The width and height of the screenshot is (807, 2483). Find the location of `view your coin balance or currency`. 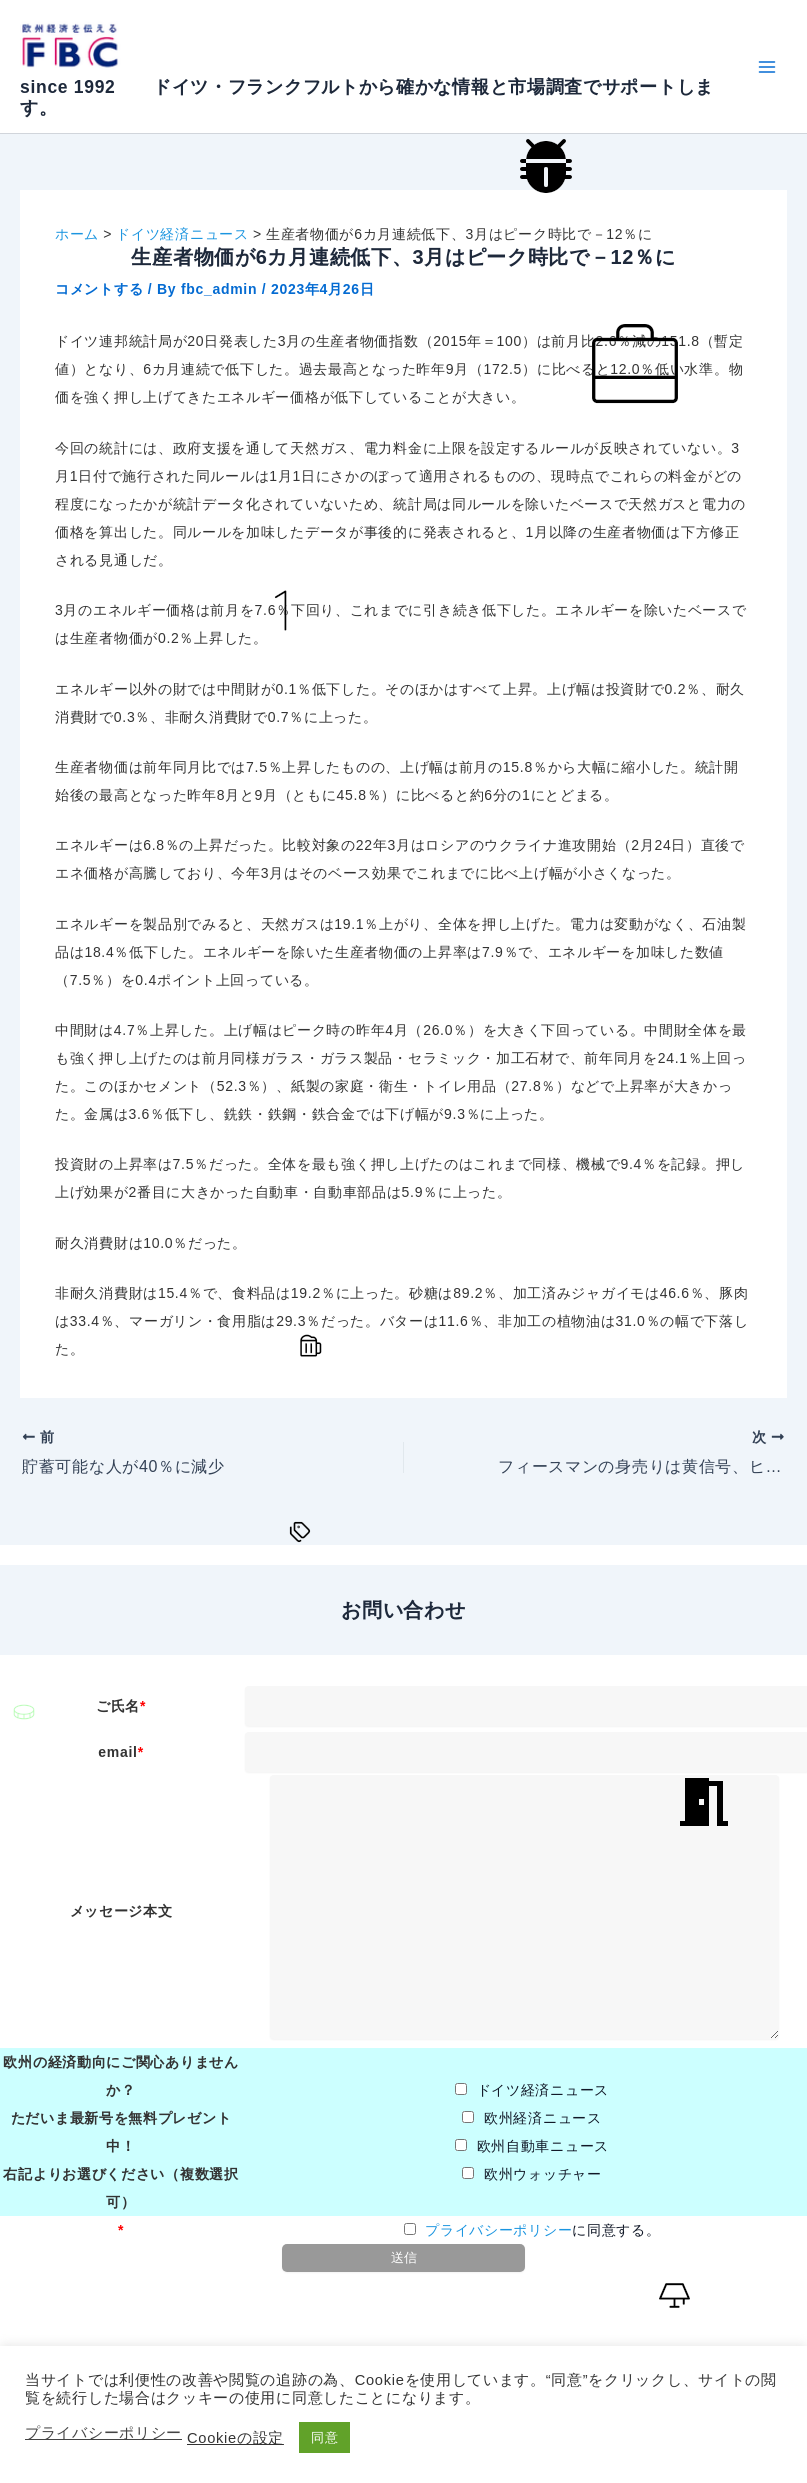

view your coin balance or currency is located at coordinates (24, 1712).